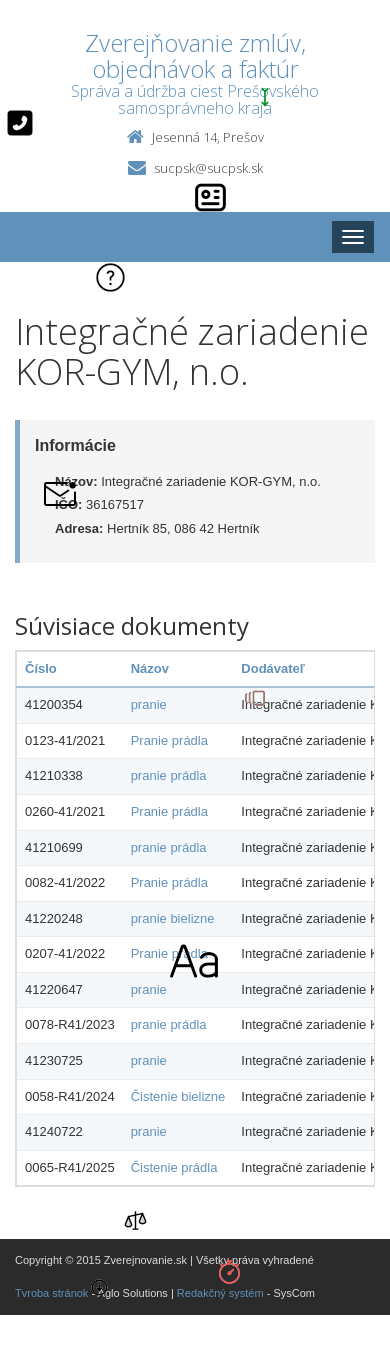 The width and height of the screenshot is (390, 1355). What do you see at coordinates (265, 97) in the screenshot?
I see `scroll down to view more content` at bounding box center [265, 97].